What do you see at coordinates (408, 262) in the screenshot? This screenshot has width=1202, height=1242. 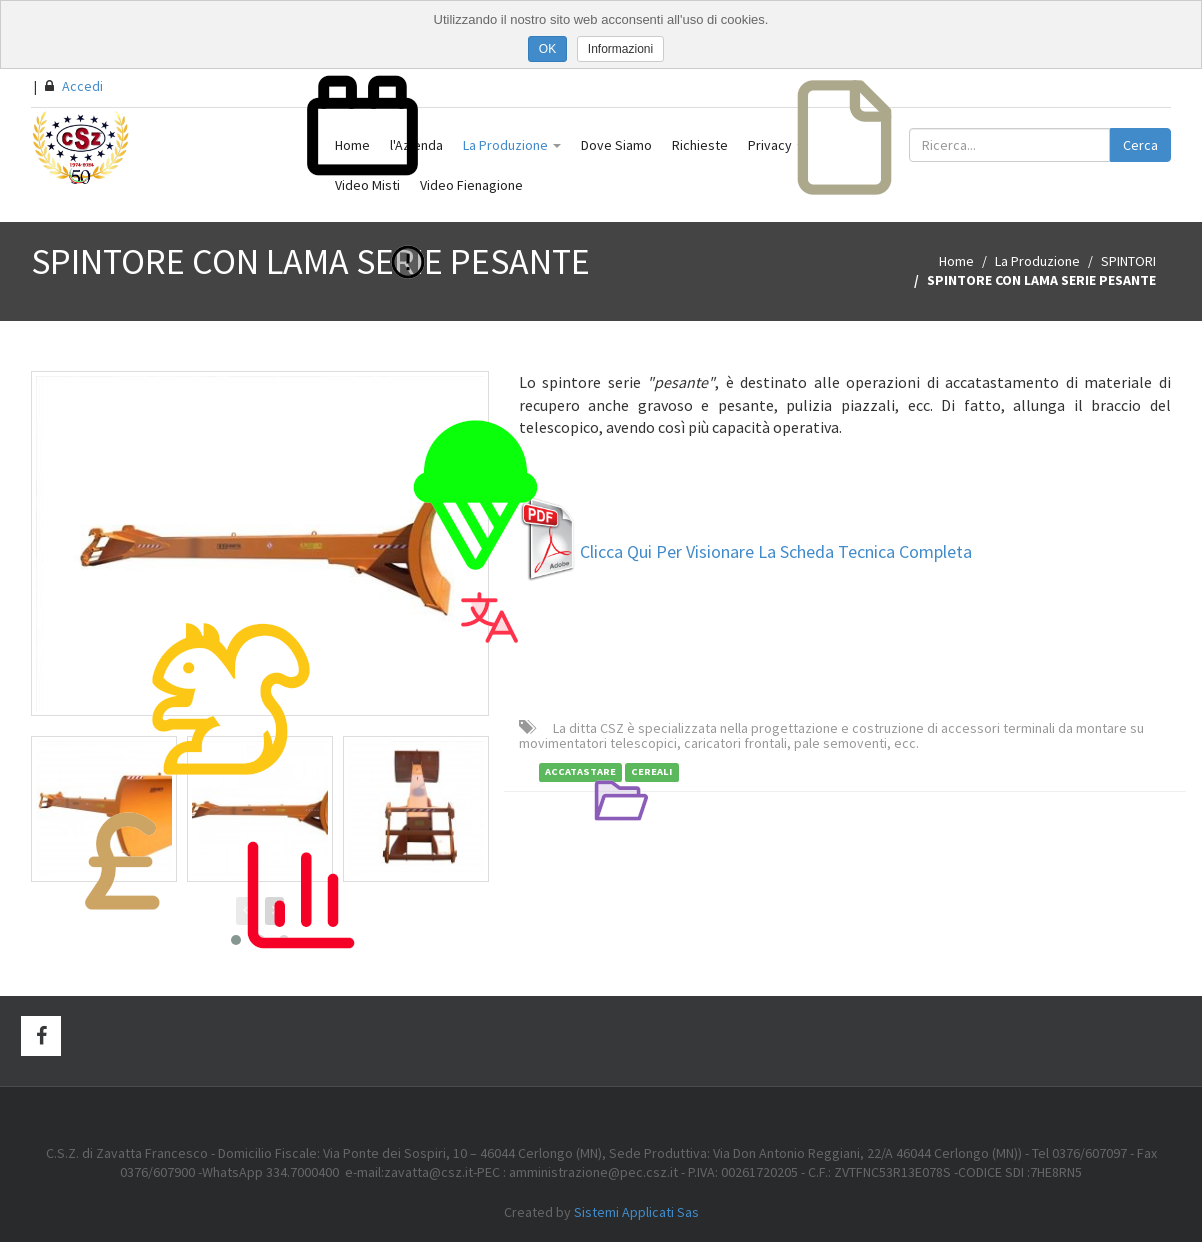 I see `indicates an error or problem has occurred` at bounding box center [408, 262].